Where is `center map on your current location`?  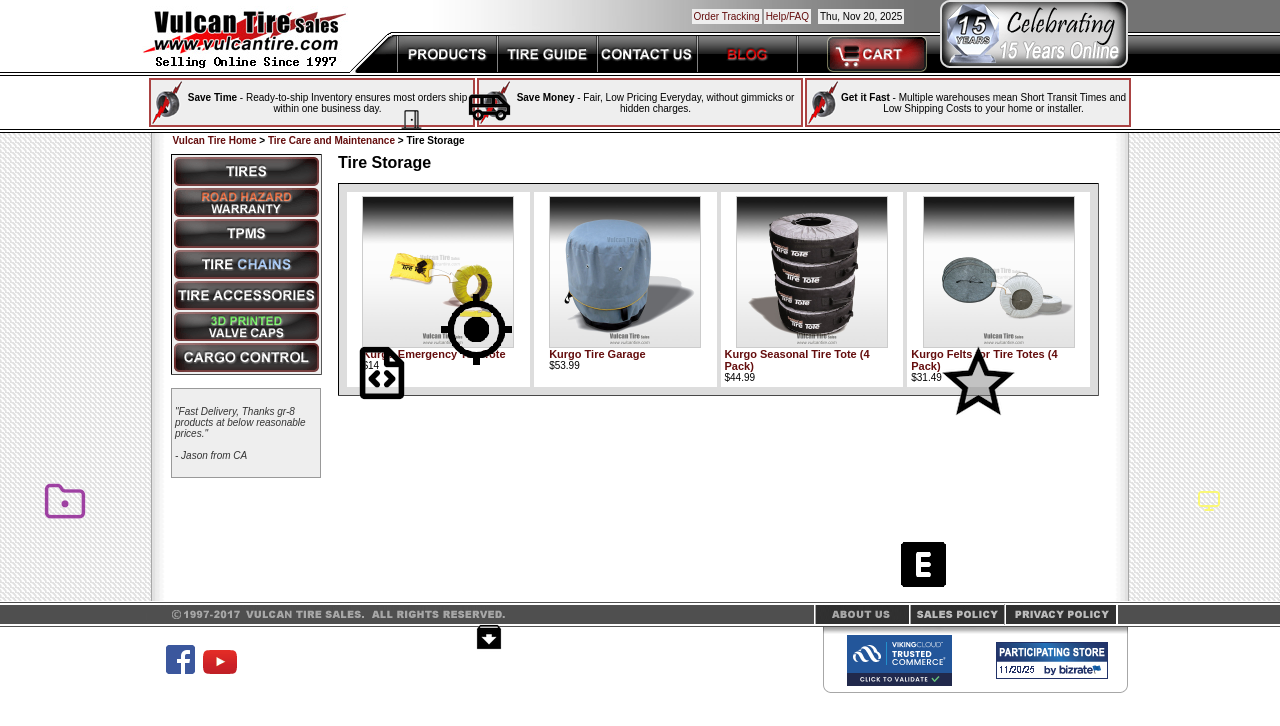
center map on your current location is located at coordinates (476, 329).